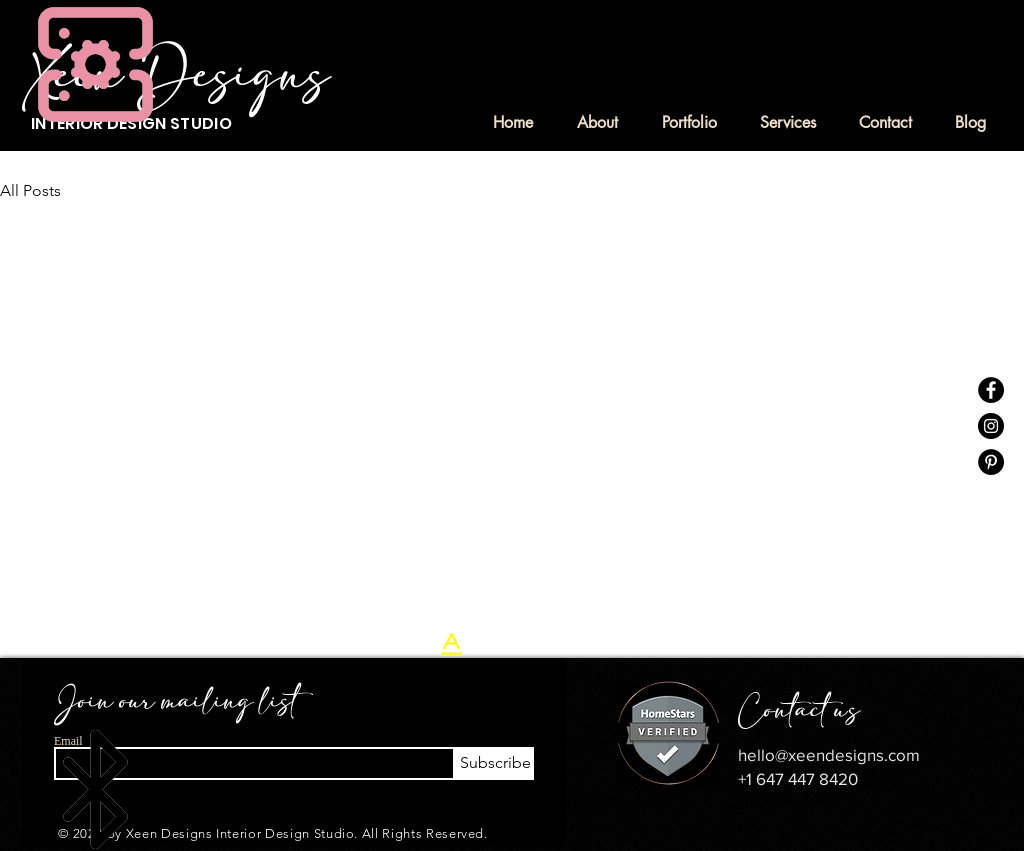 Image resolution: width=1024 pixels, height=851 pixels. I want to click on enable spell check or text correction, so click(451, 643).